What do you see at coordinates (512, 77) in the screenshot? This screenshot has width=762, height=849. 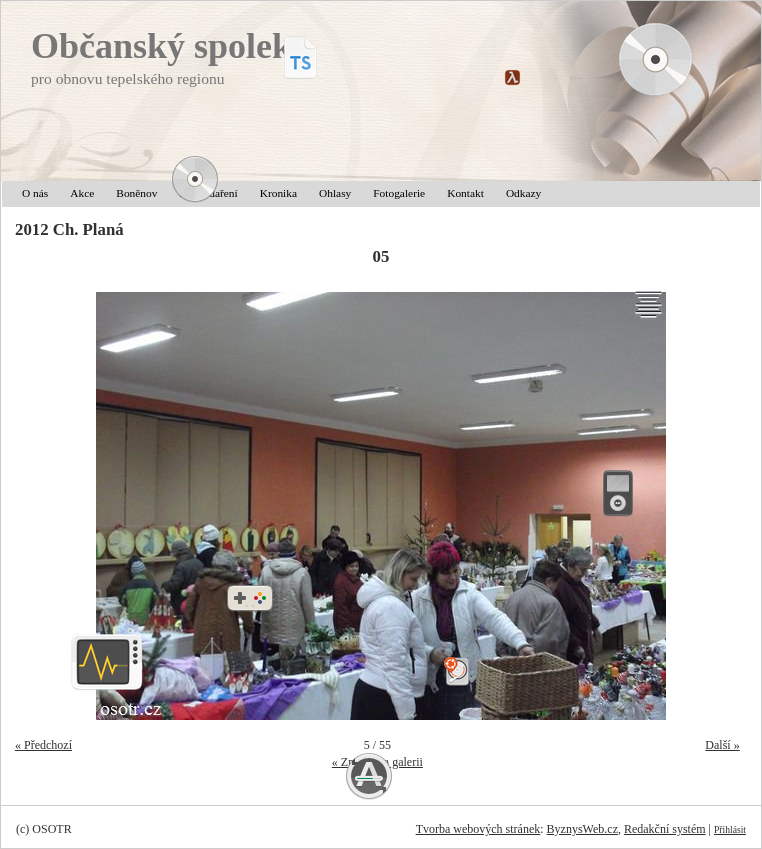 I see `launch half-life: alyx game` at bounding box center [512, 77].